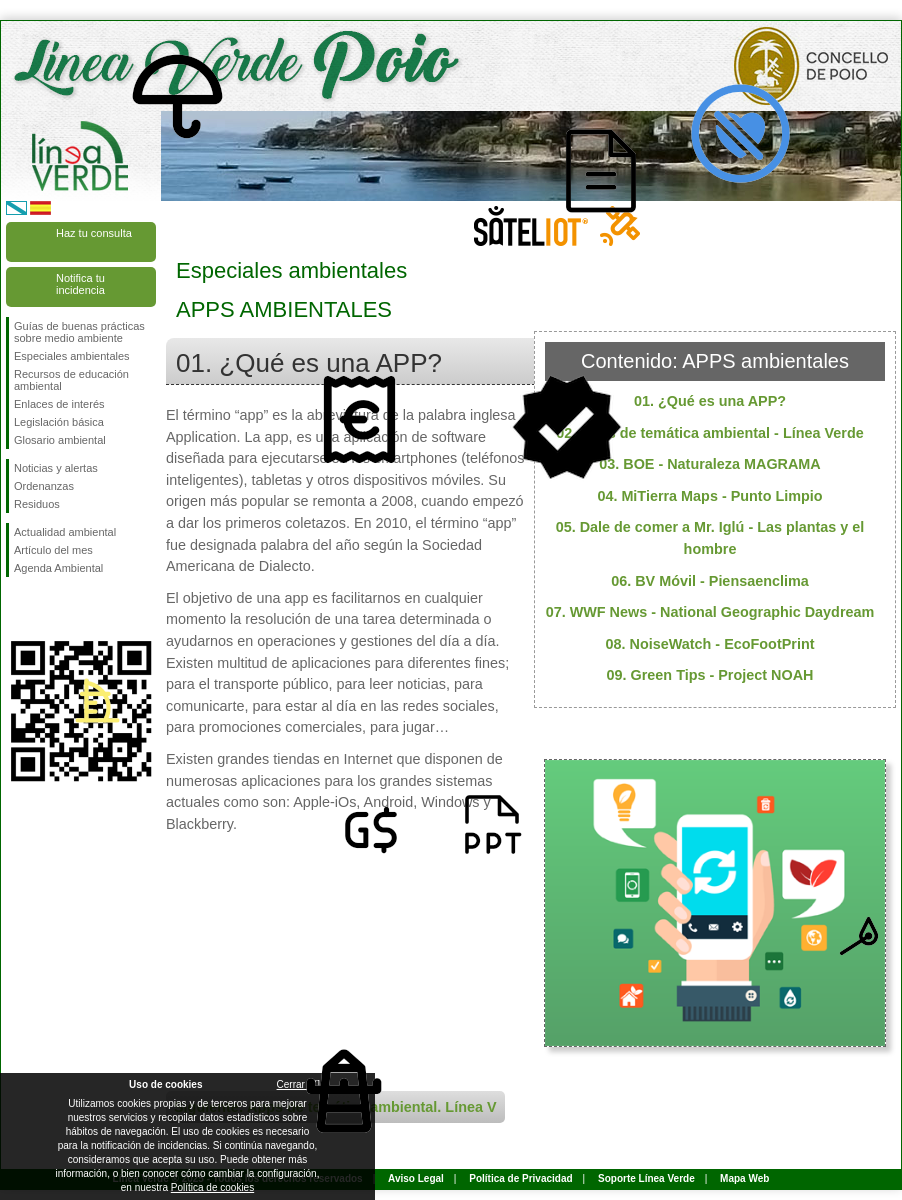 This screenshot has height=1200, width=902. Describe the element at coordinates (492, 827) in the screenshot. I see `open a PowerPoint presentation file` at that location.